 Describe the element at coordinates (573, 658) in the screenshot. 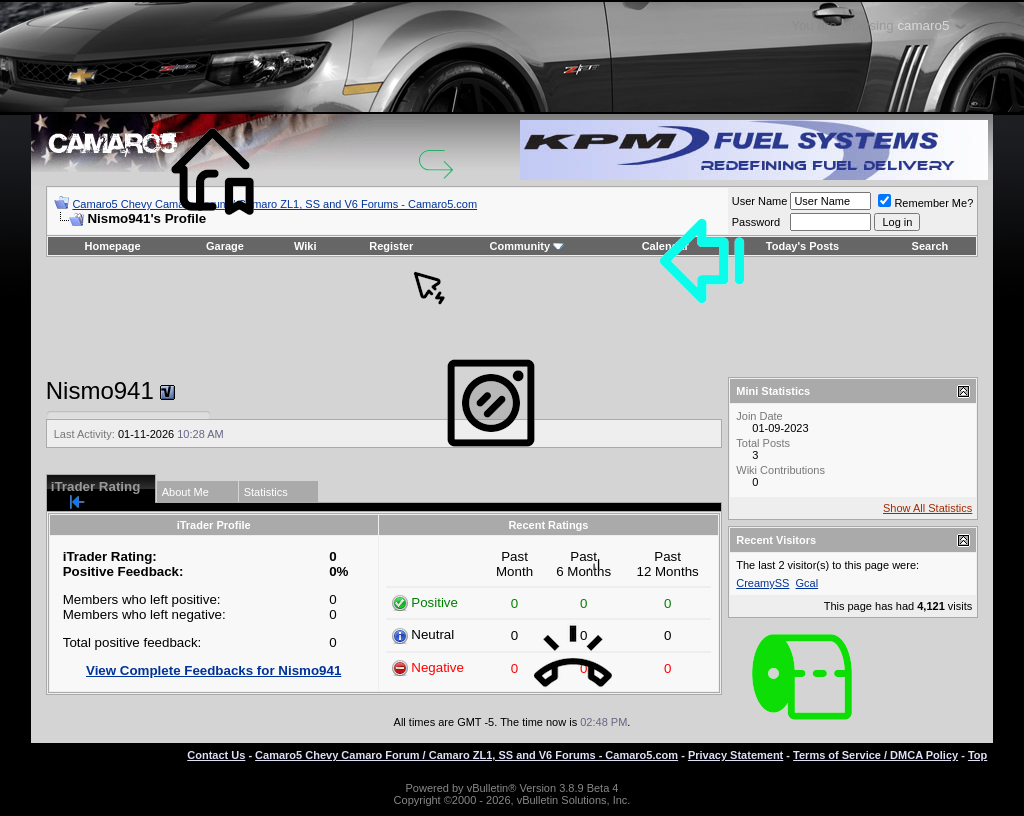

I see `incoming call alert` at that location.